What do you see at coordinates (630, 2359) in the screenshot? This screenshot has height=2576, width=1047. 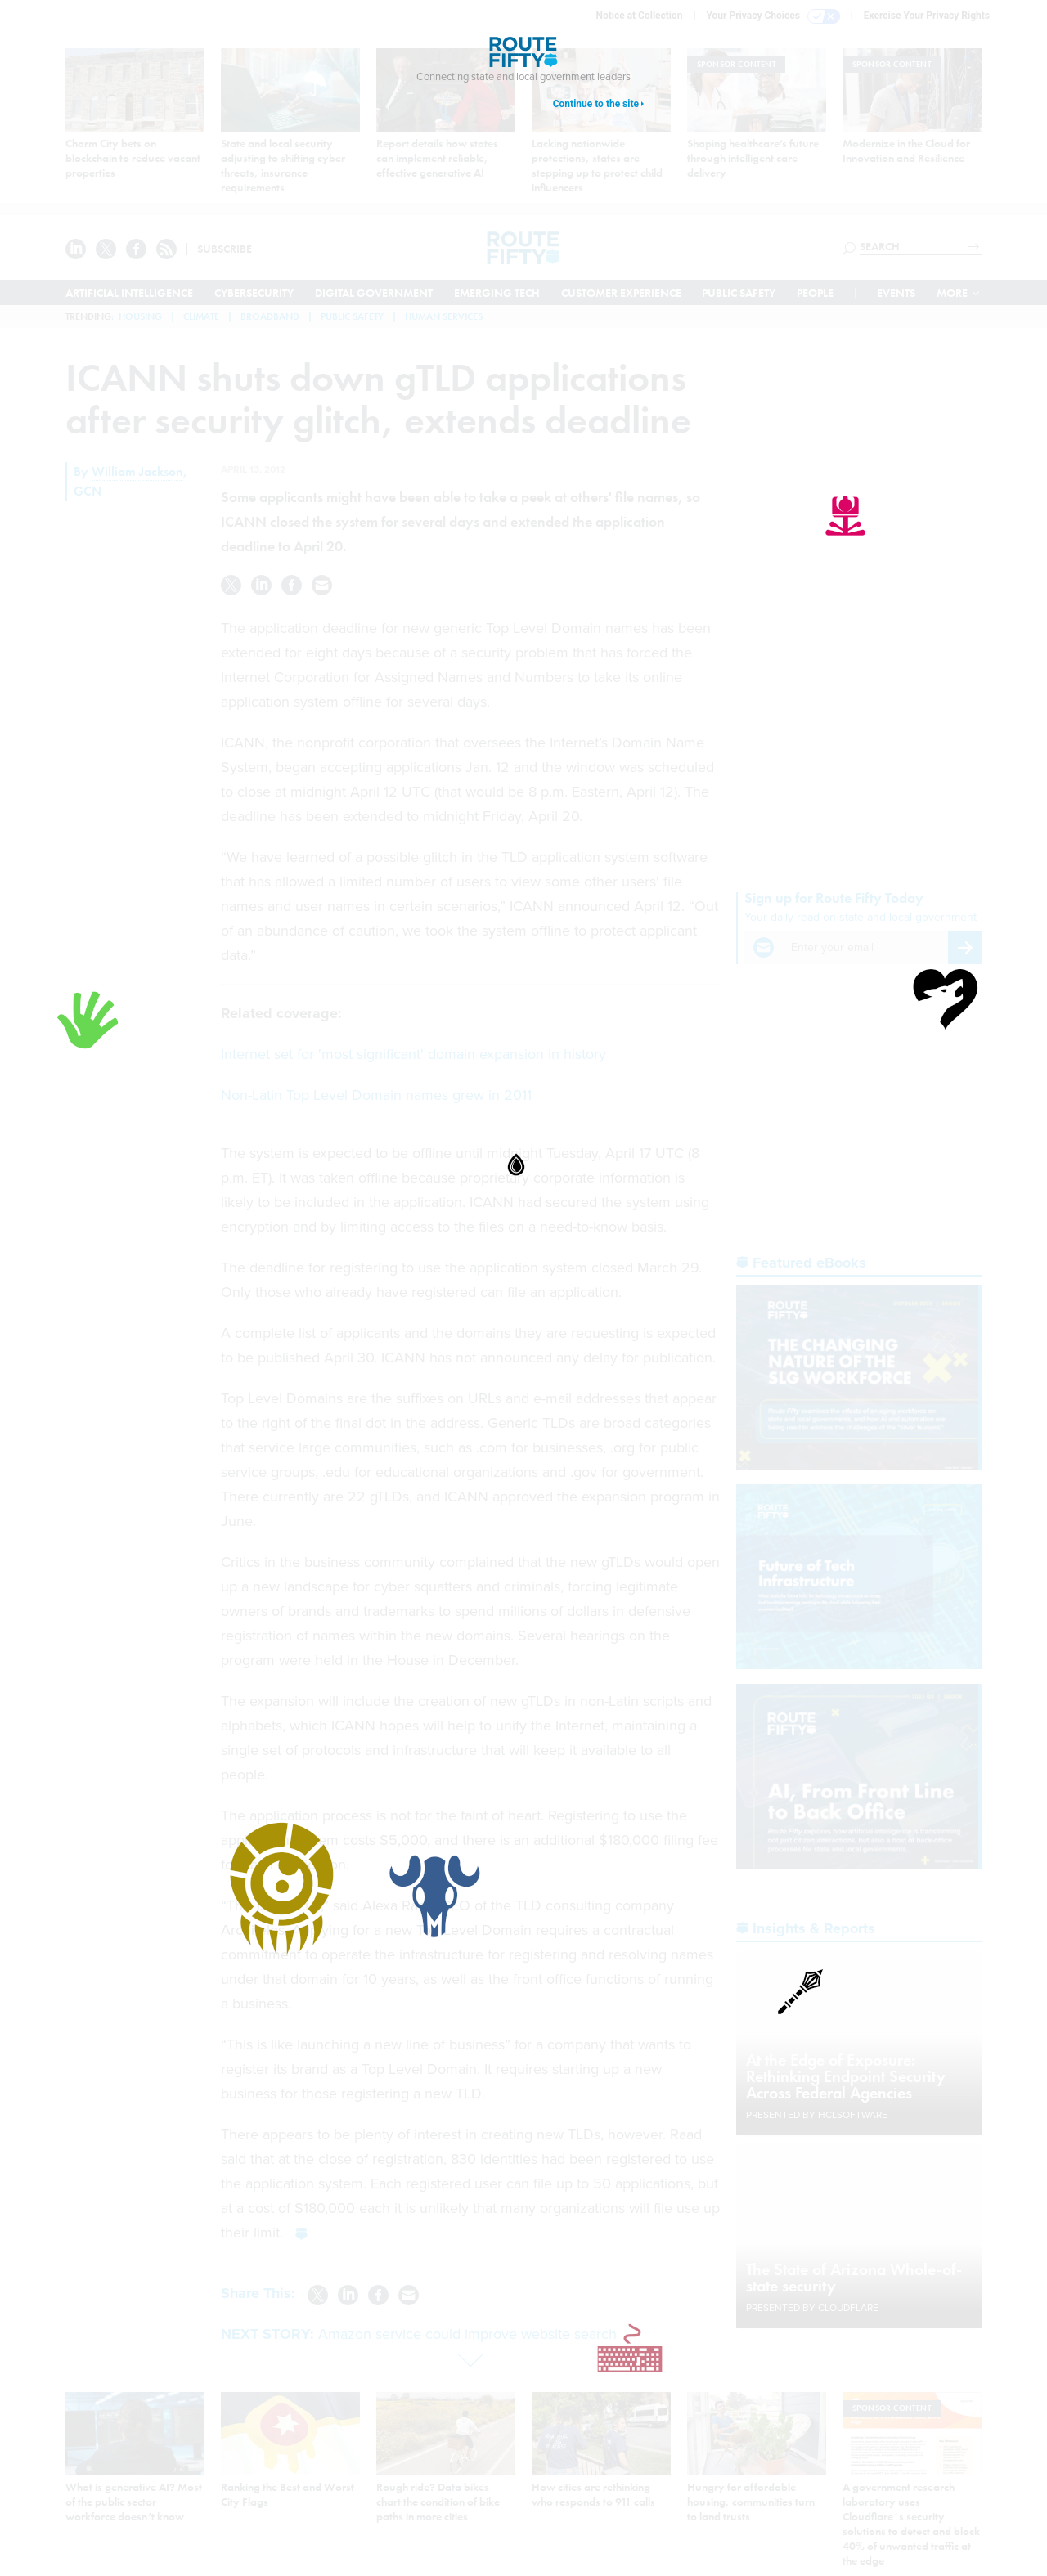 I see `open on-screen keyboard` at bounding box center [630, 2359].